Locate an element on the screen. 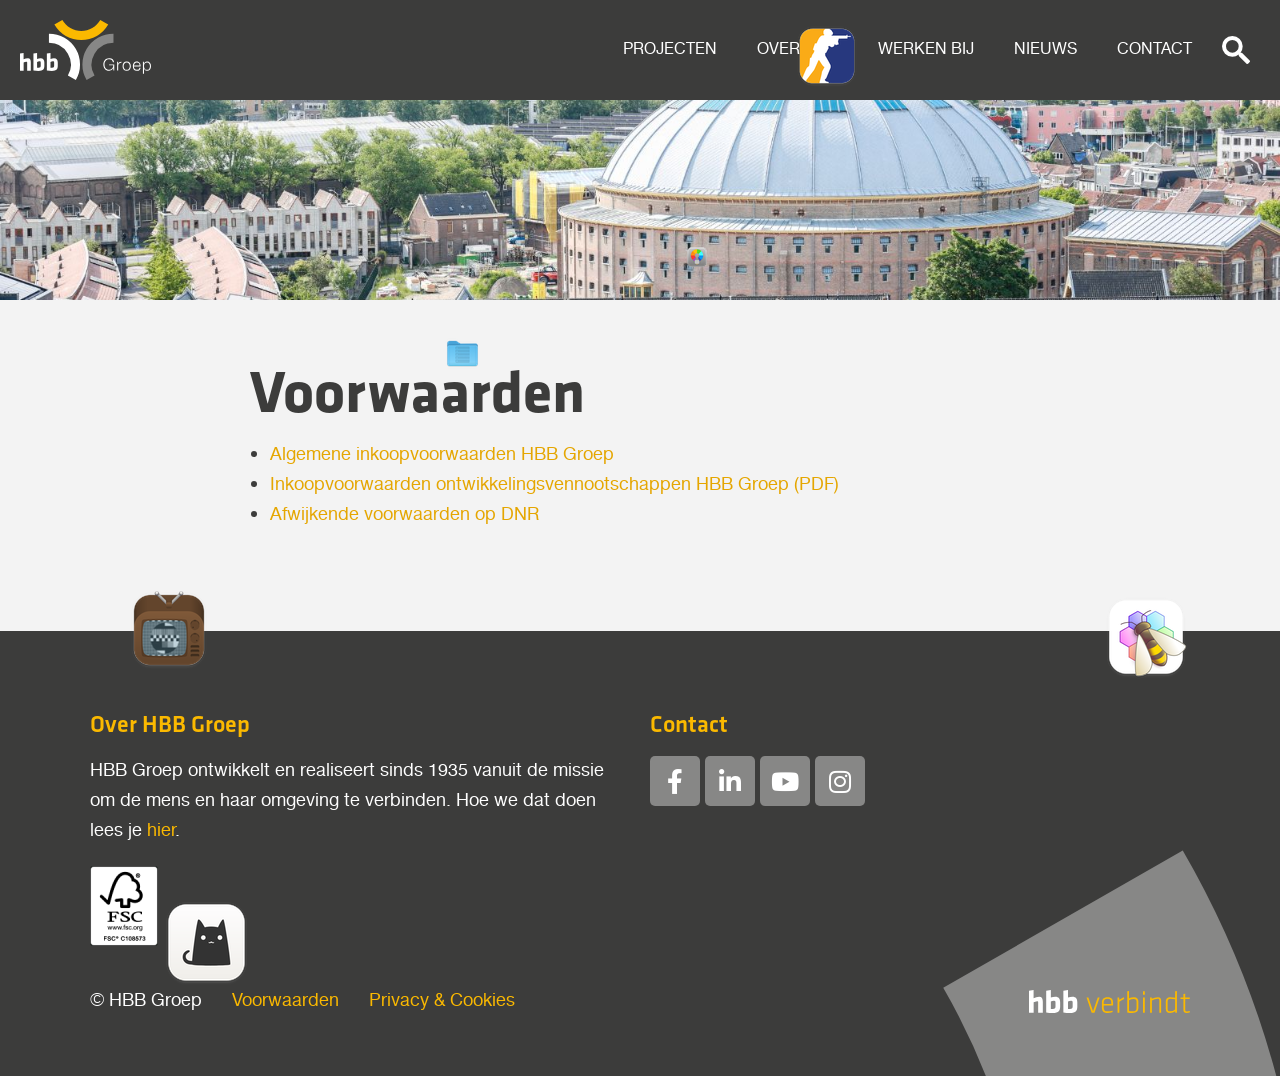 Image resolution: width=1280 pixels, height=1076 pixels. open OpenRGB lighting control application is located at coordinates (697, 257).